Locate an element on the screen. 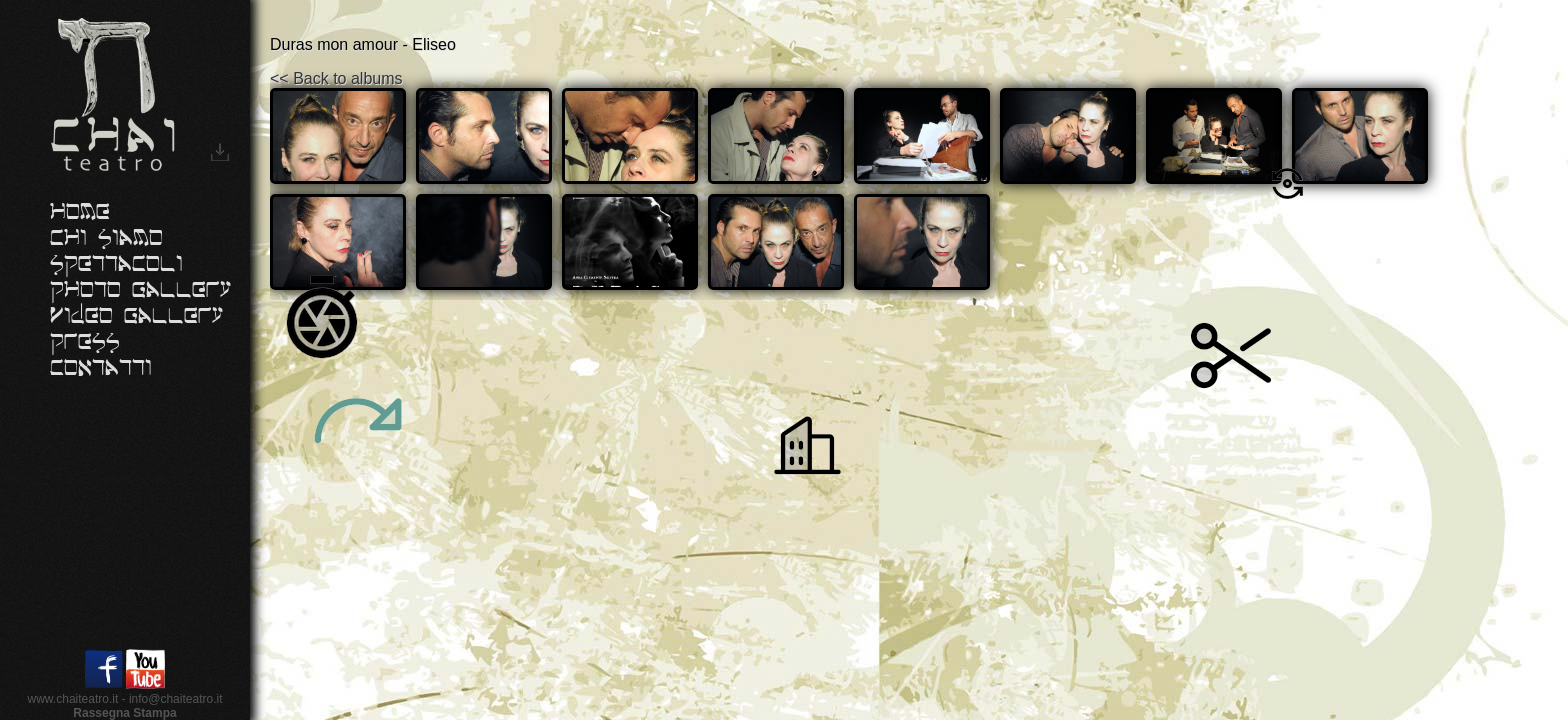  cut selected content is located at coordinates (1229, 355).